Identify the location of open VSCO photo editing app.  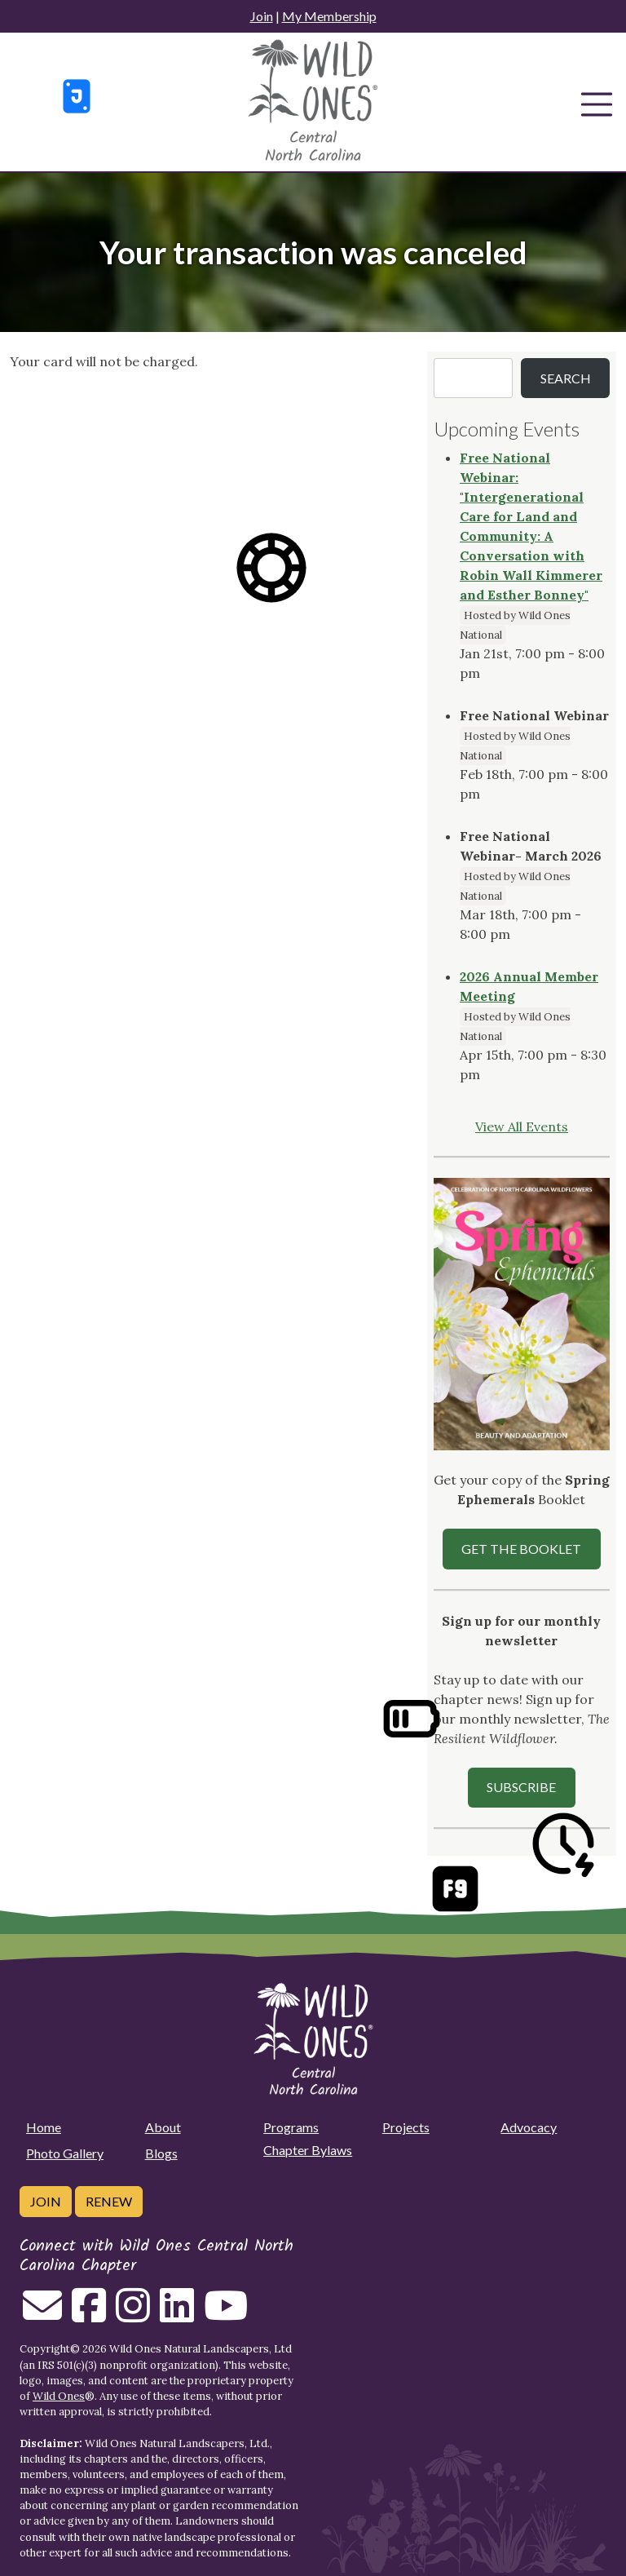
(271, 568).